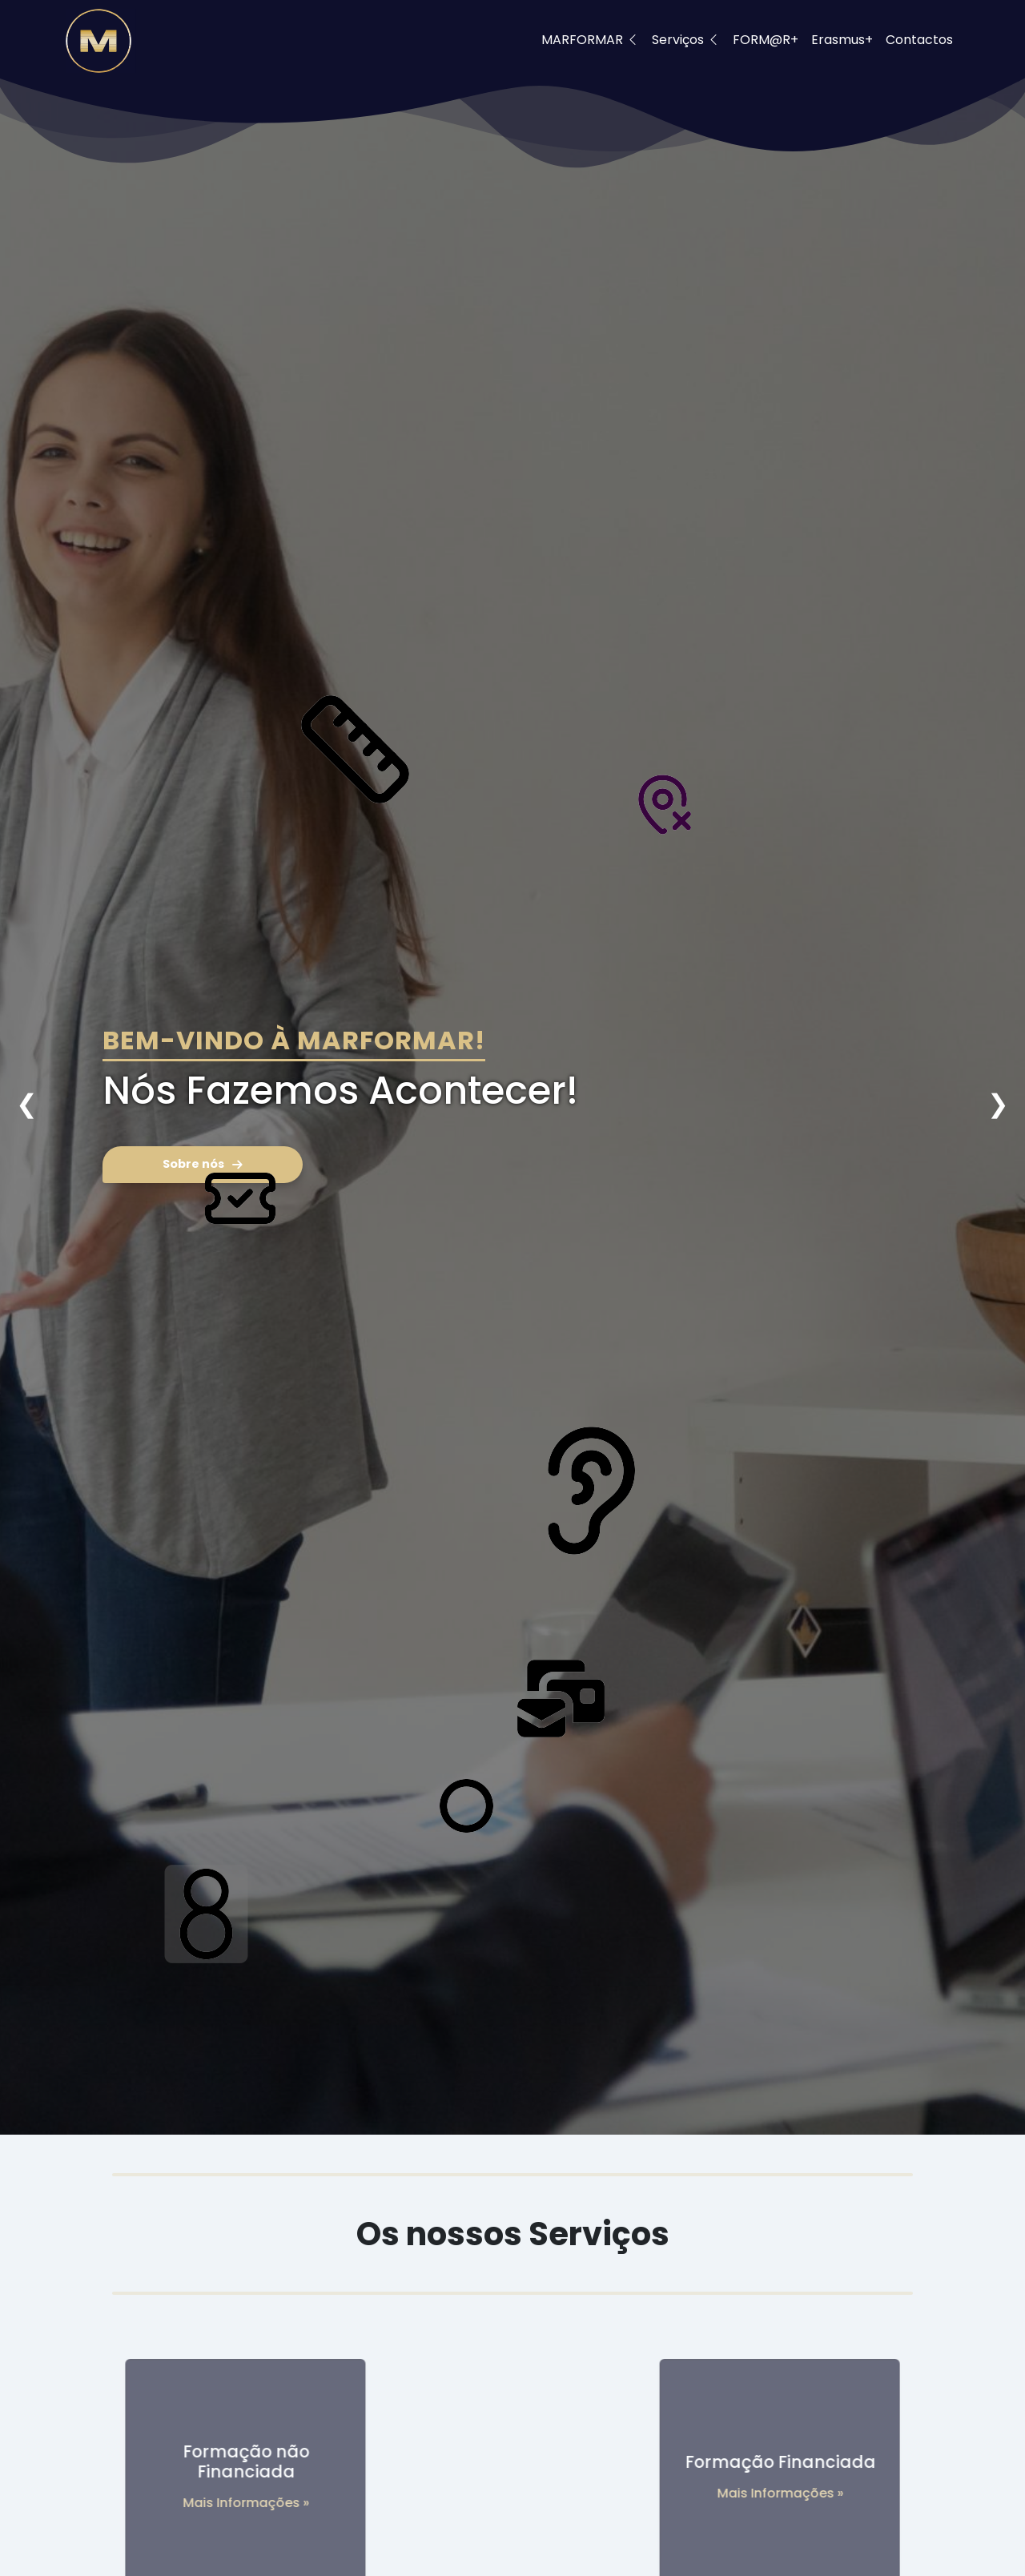 Image resolution: width=1025 pixels, height=2576 pixels. What do you see at coordinates (466, 1805) in the screenshot?
I see `indicates an unread item or notification` at bounding box center [466, 1805].